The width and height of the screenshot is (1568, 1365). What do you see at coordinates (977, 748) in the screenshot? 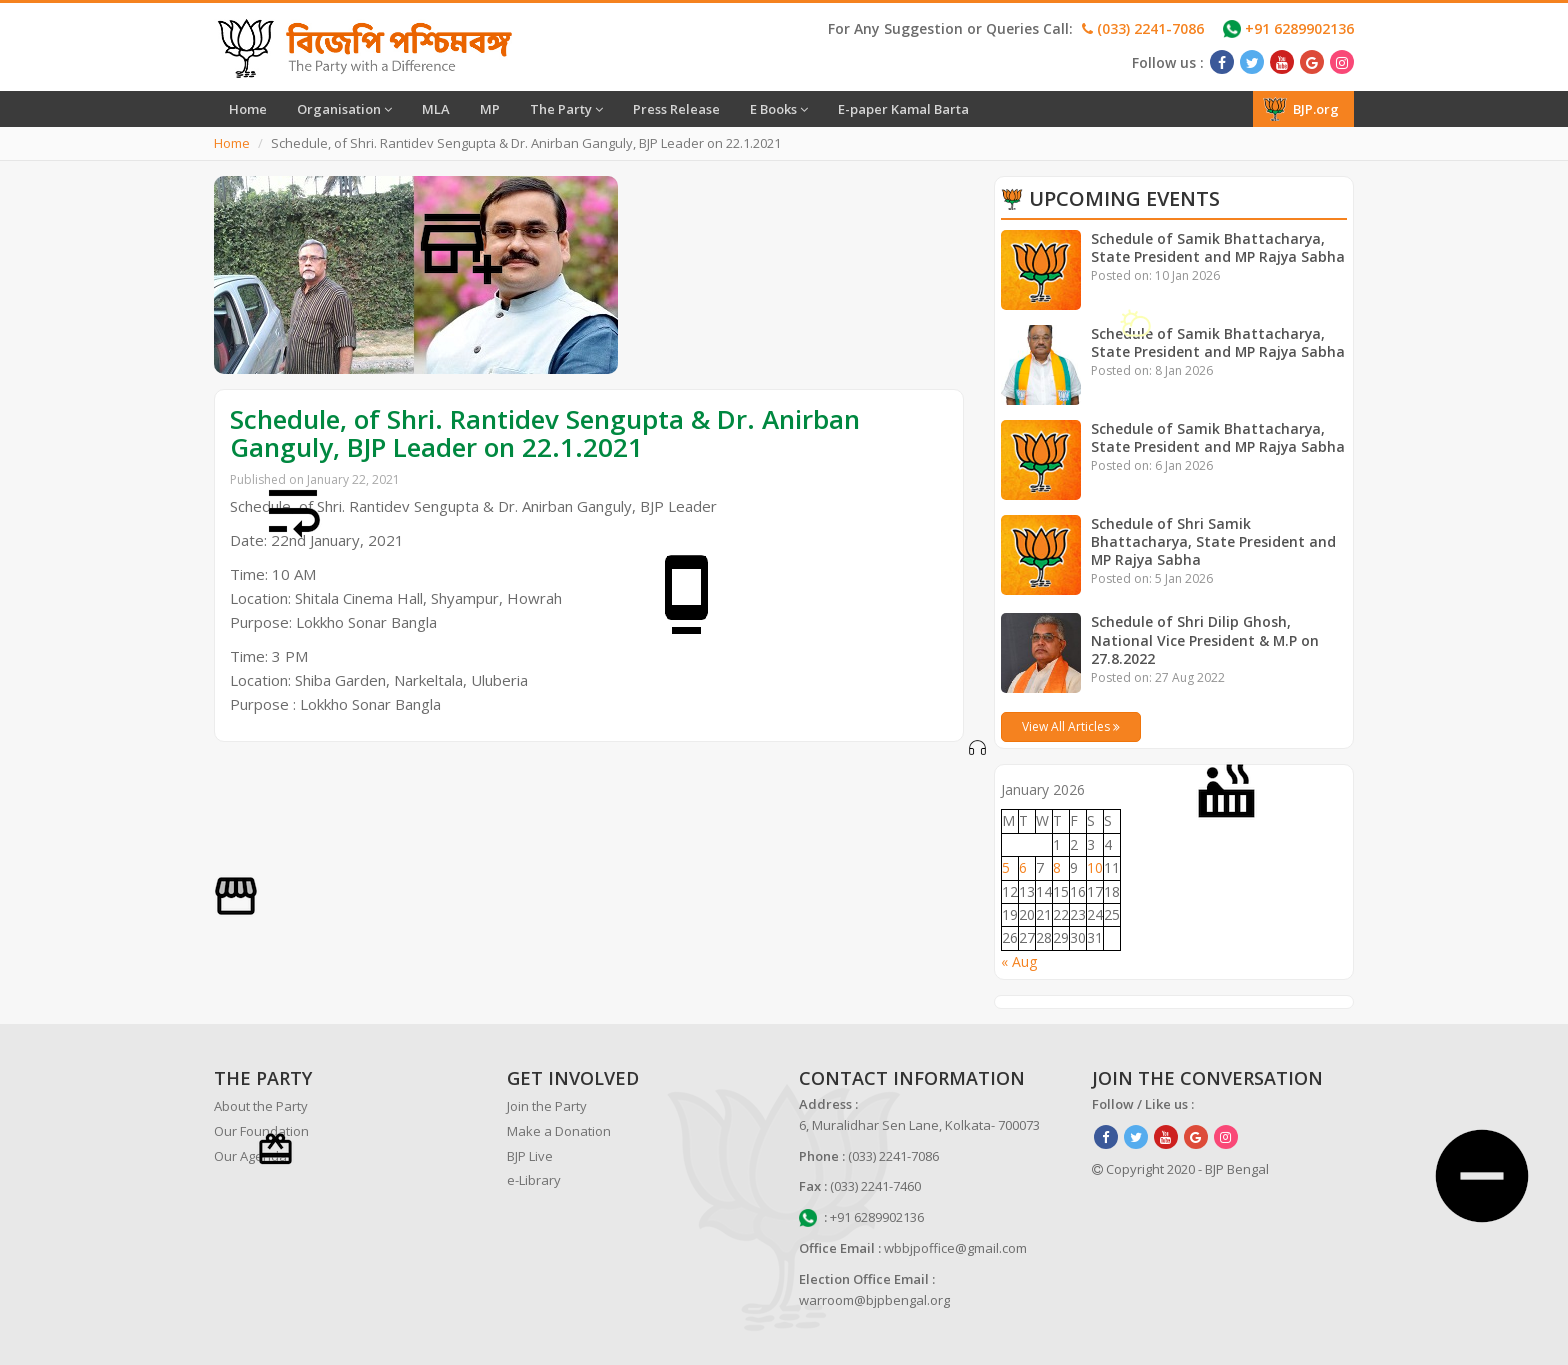
I see `listen to audio or music` at bounding box center [977, 748].